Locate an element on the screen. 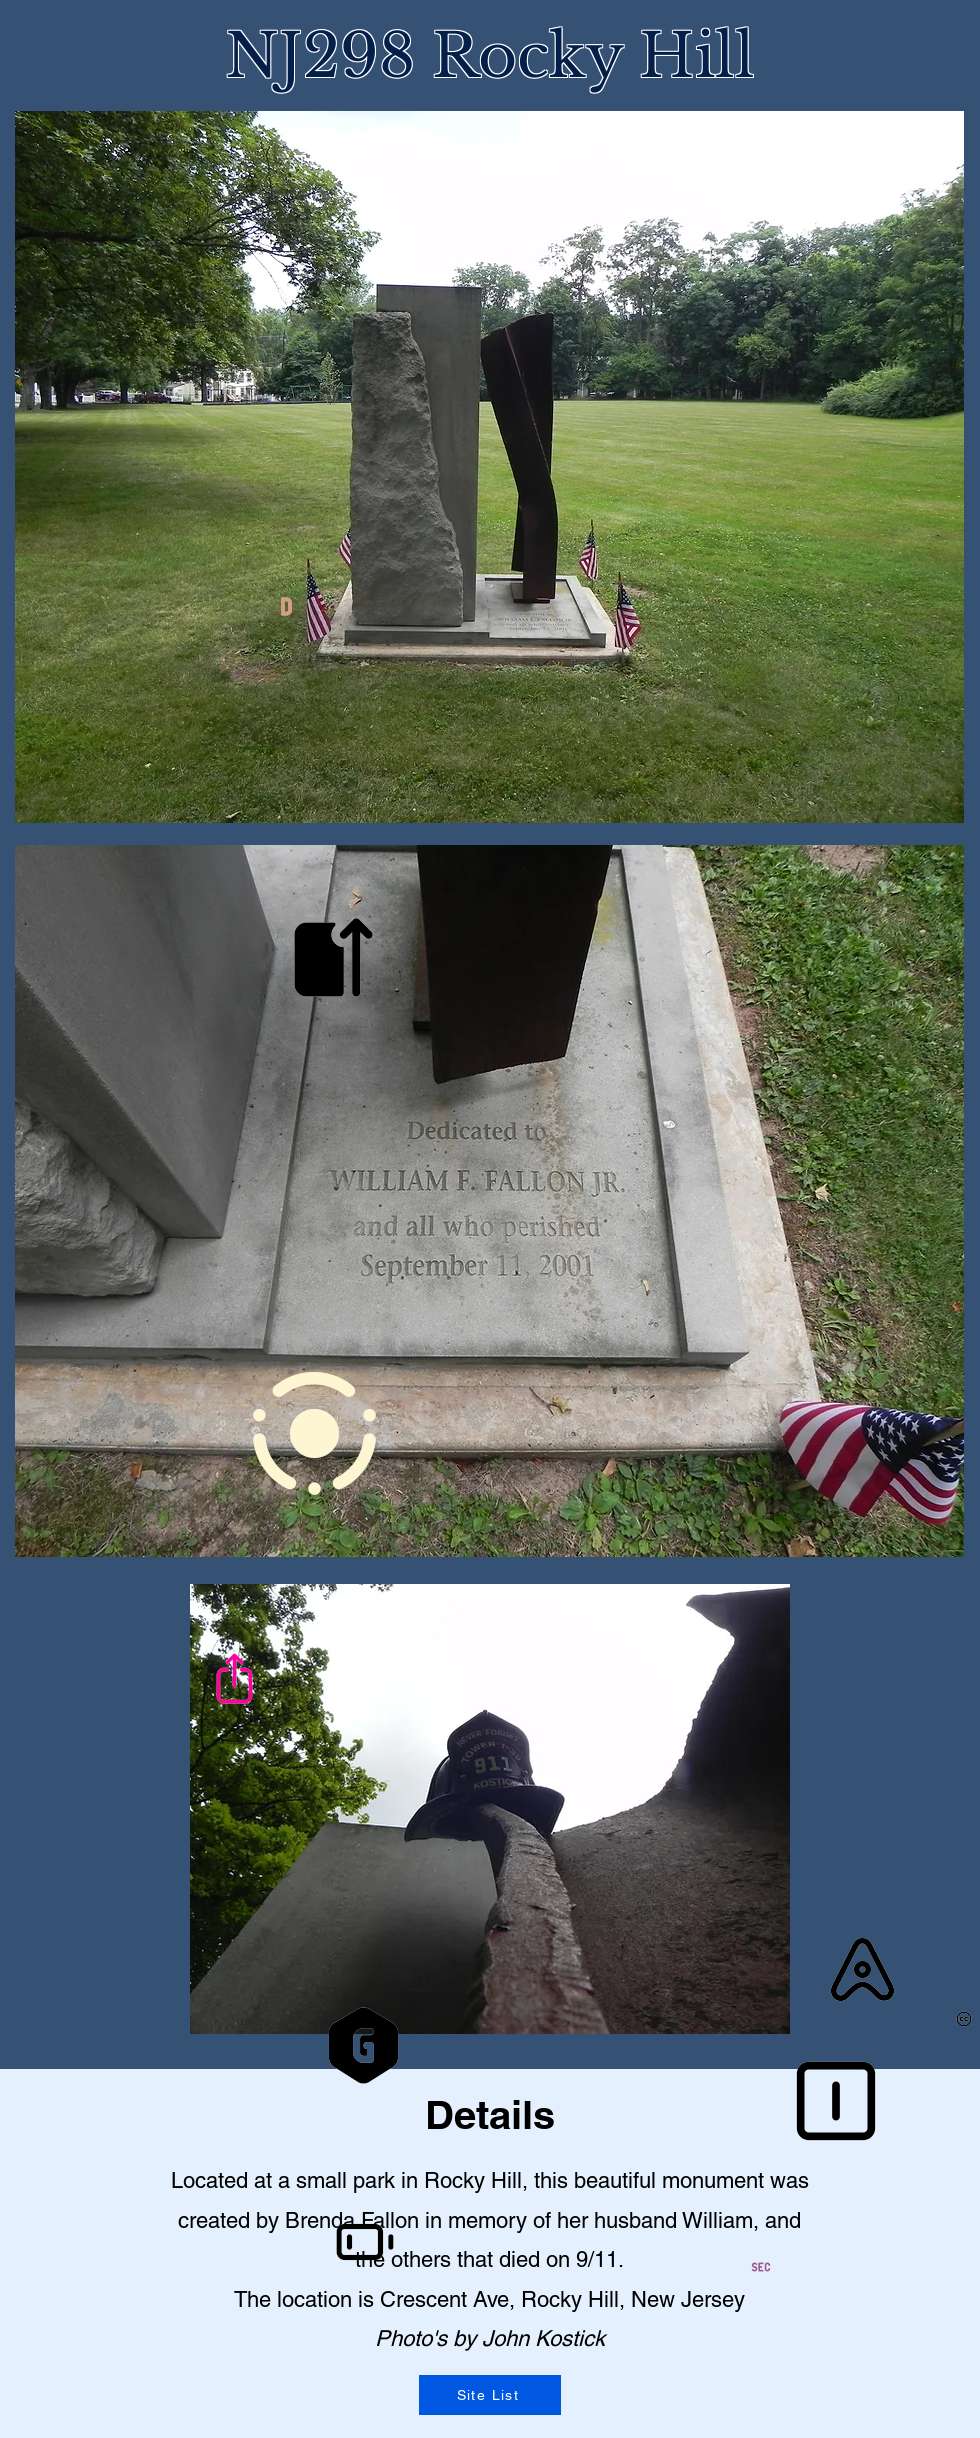  indicates low battery level is located at coordinates (365, 2242).